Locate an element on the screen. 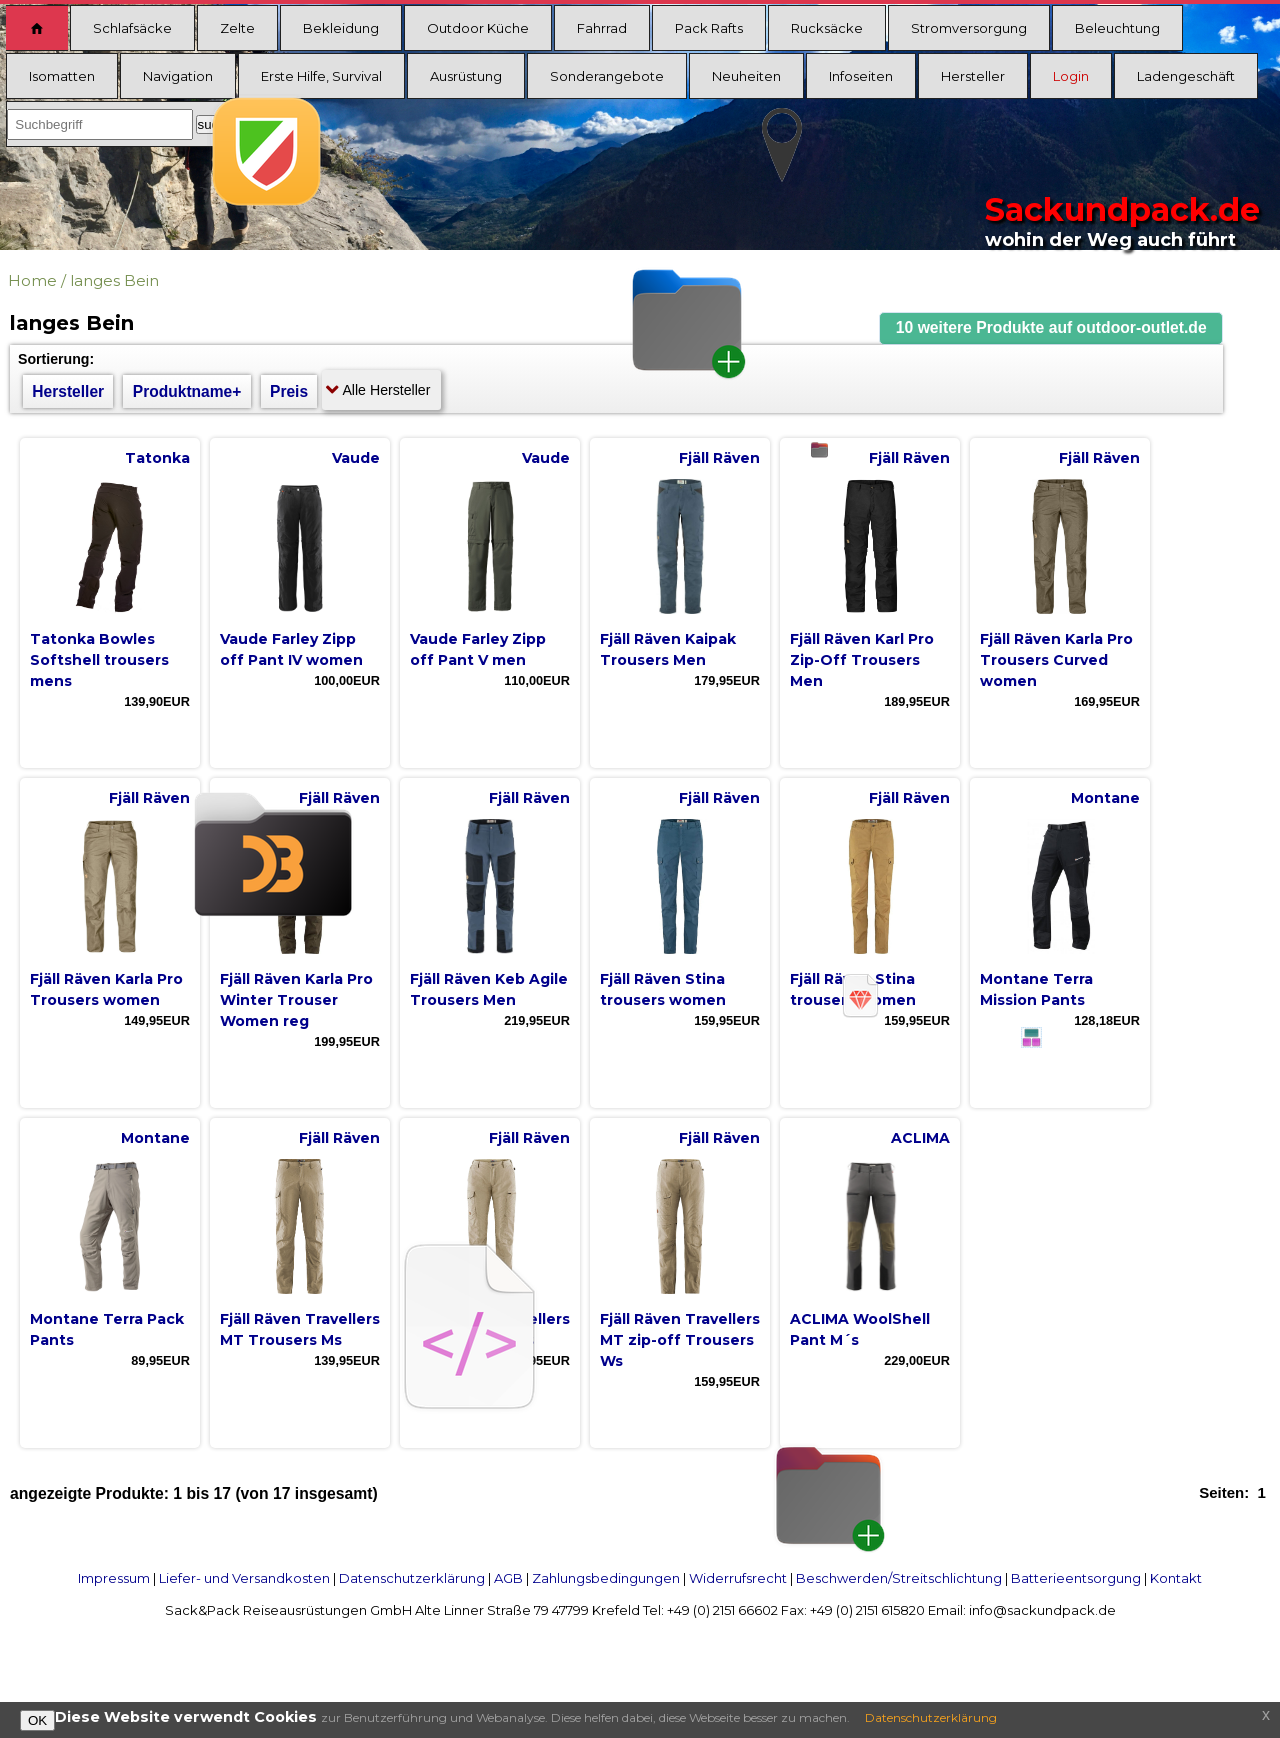 Image resolution: width=1280 pixels, height=1738 pixels. create a new folder is located at coordinates (687, 320).